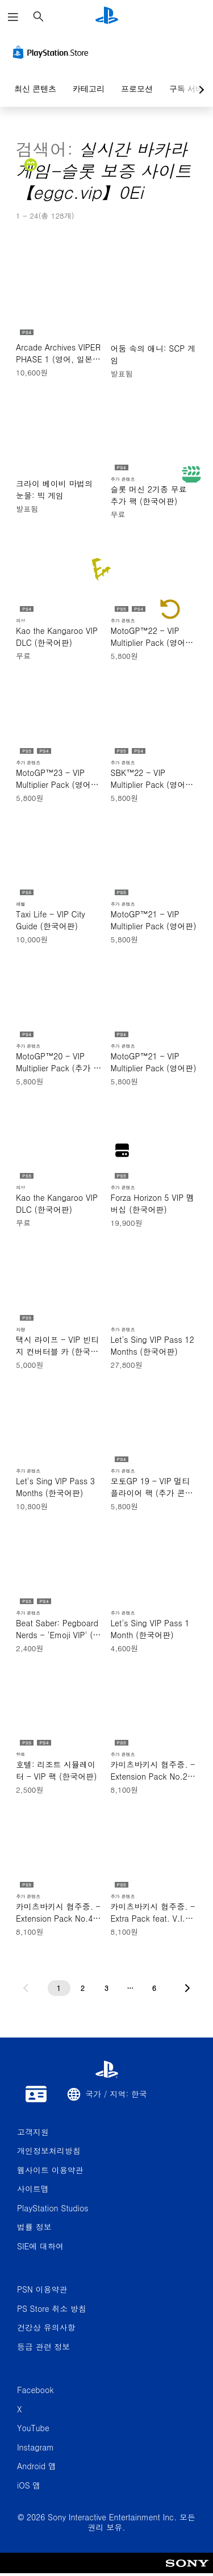 This screenshot has height=2576, width=213. I want to click on view grain or wheat-based food options, so click(191, 474).